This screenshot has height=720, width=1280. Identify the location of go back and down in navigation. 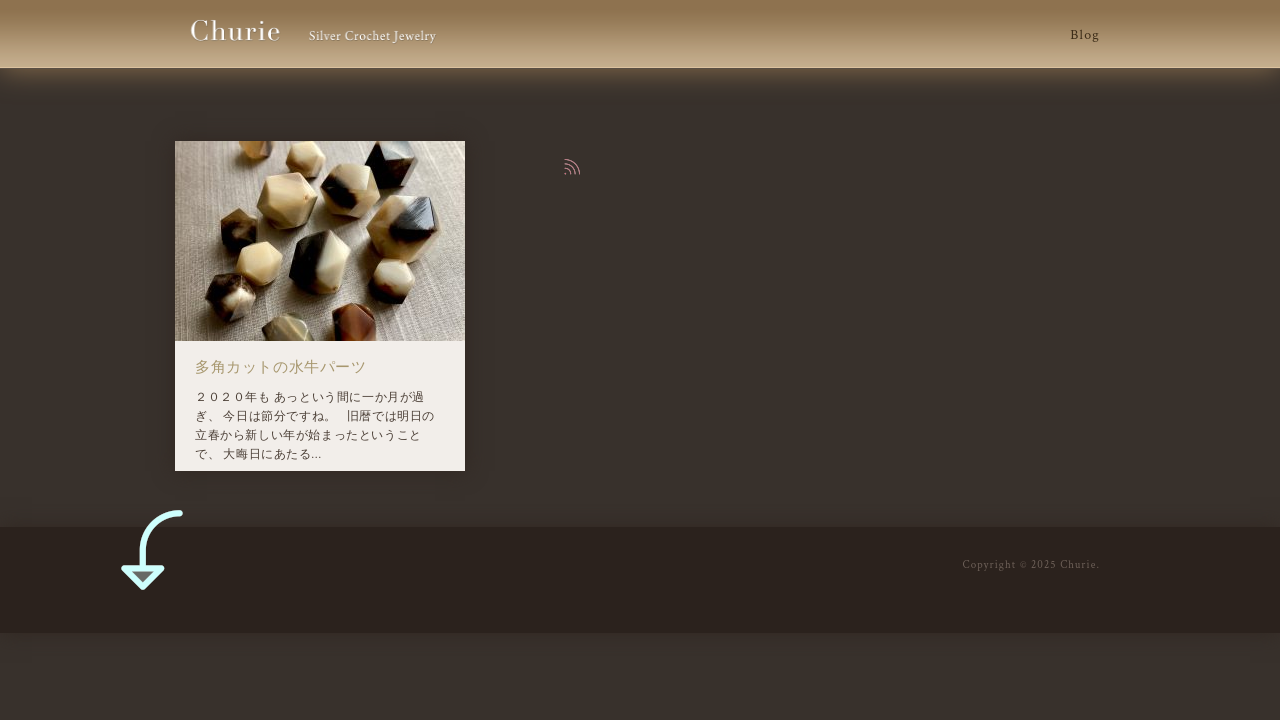
(152, 550).